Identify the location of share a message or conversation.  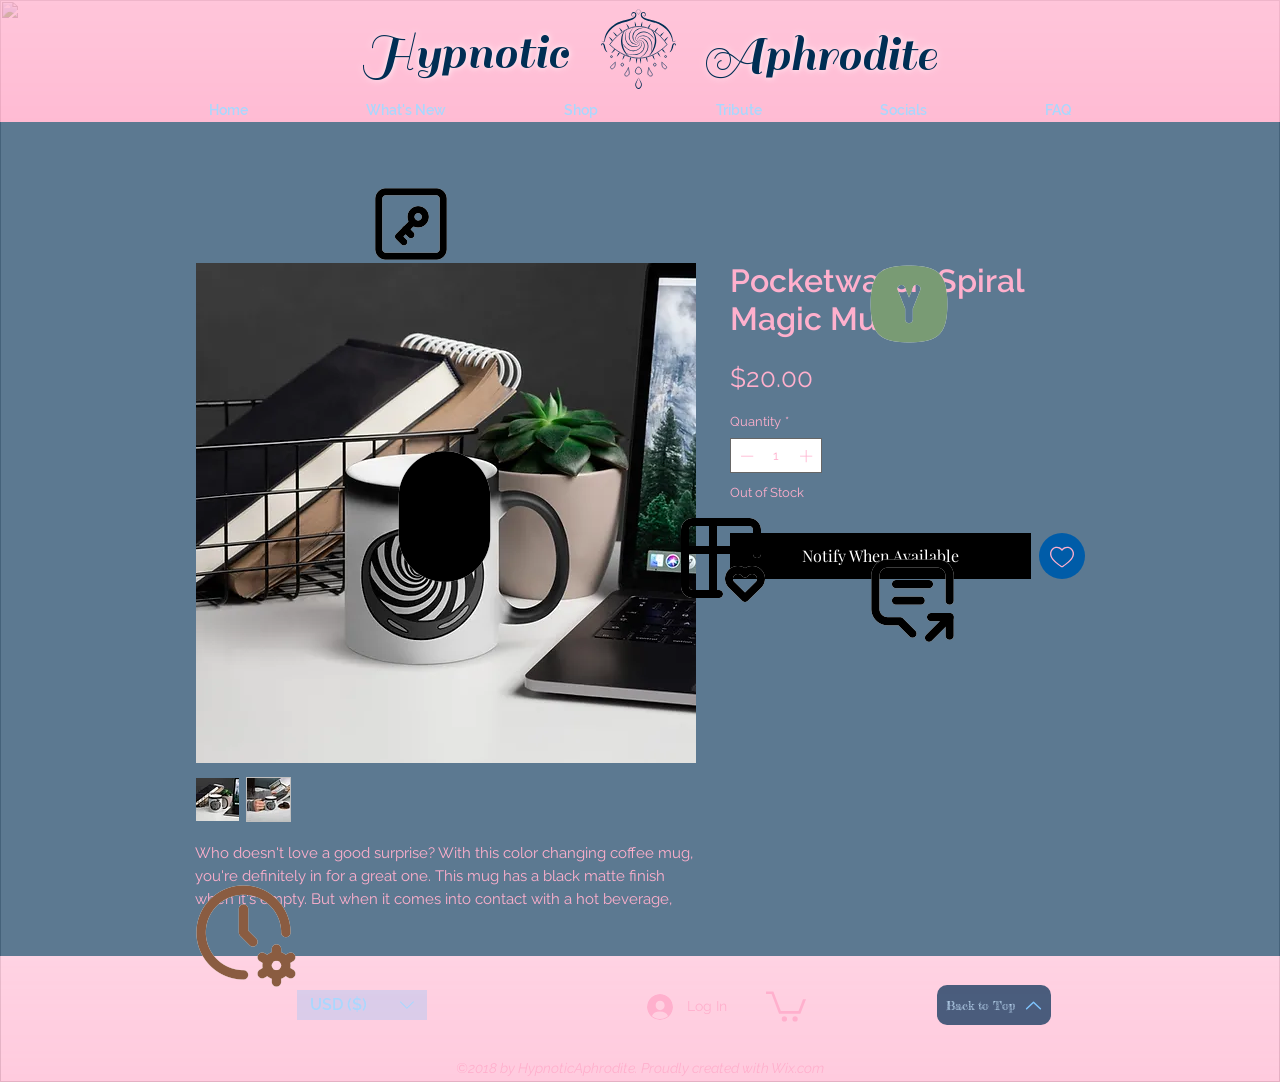
(912, 596).